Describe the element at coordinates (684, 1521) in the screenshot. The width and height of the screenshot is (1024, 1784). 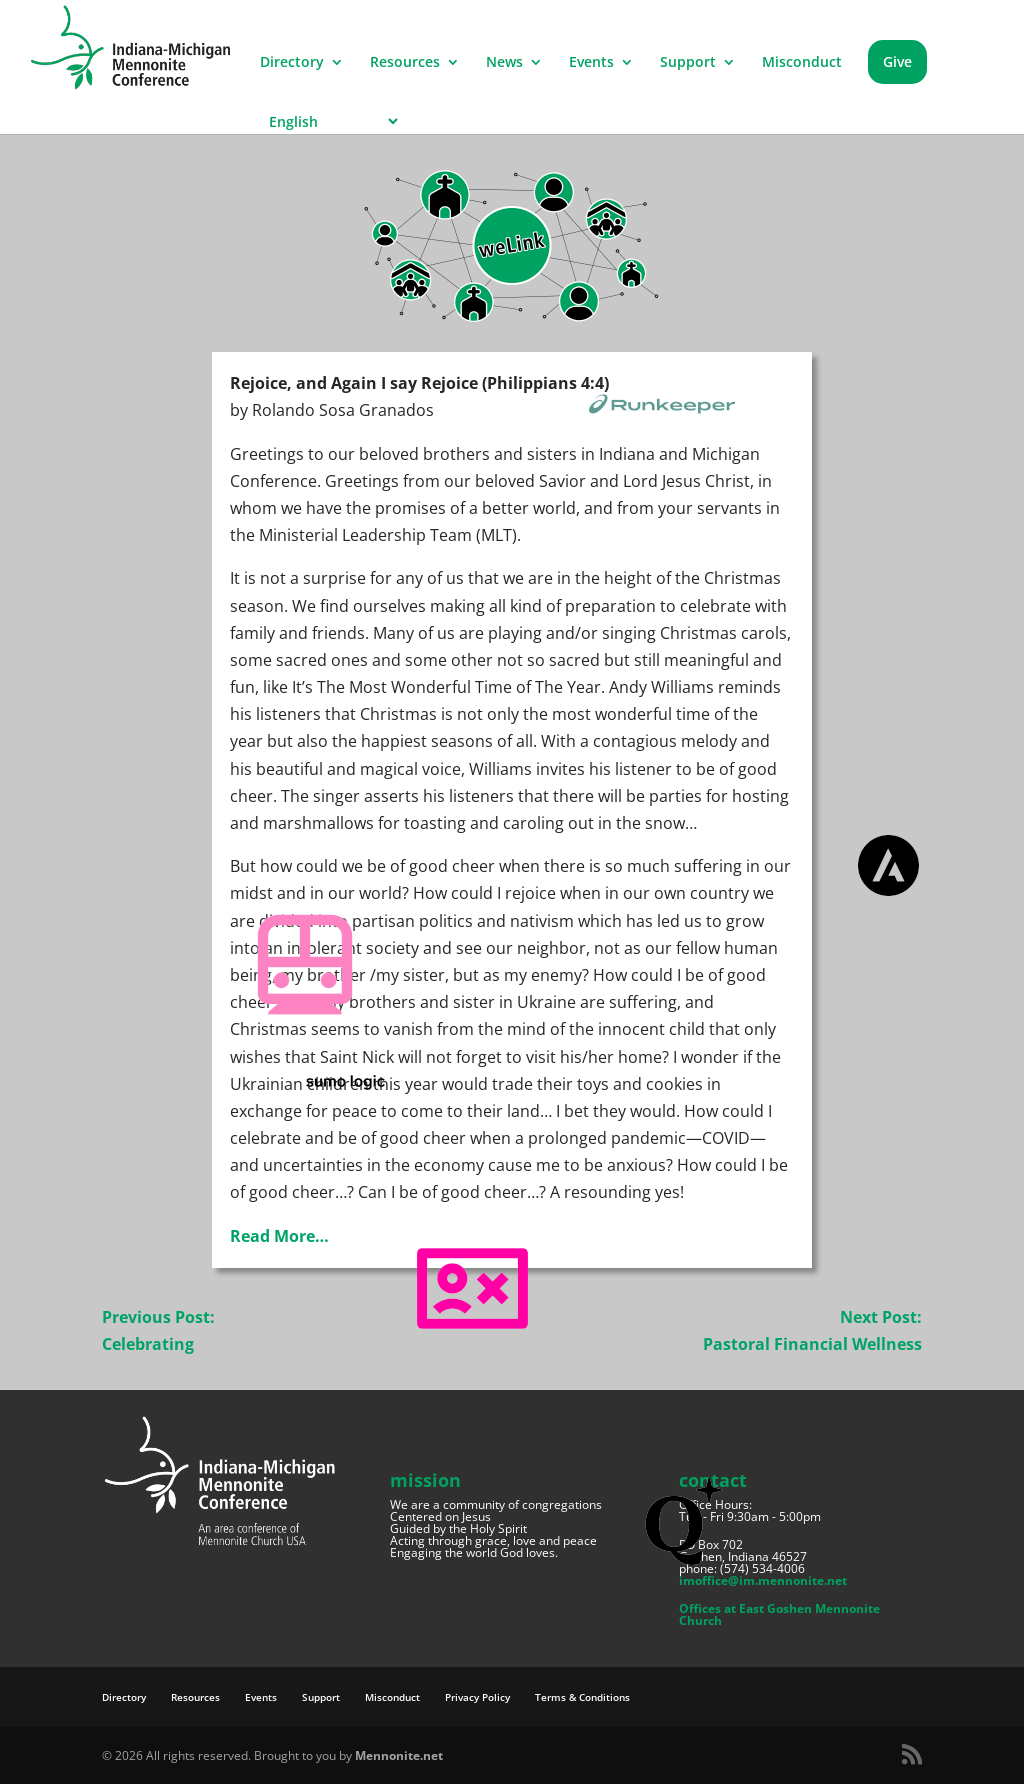
I see `open qwant search engine` at that location.